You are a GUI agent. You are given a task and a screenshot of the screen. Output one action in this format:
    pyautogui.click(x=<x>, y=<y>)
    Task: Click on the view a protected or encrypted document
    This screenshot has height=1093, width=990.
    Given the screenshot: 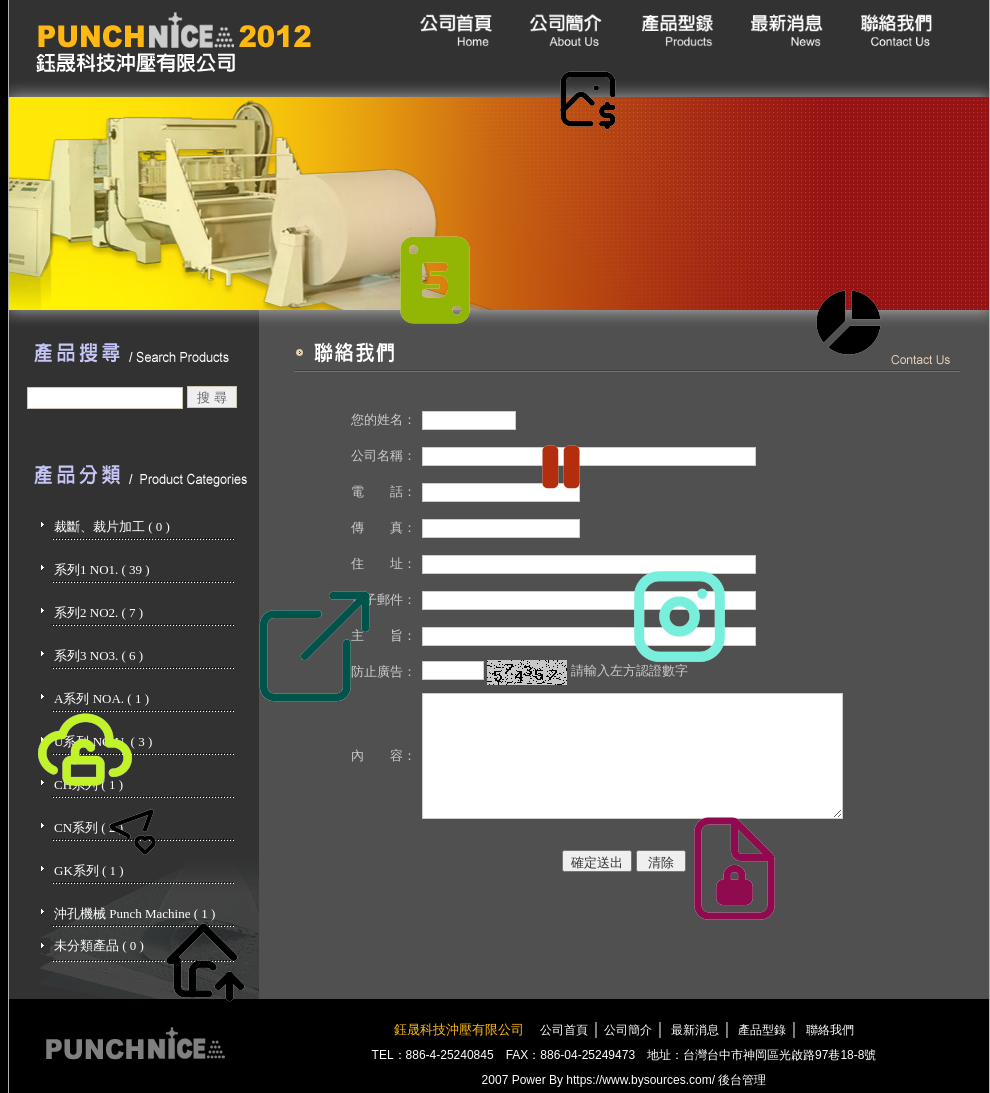 What is the action you would take?
    pyautogui.click(x=734, y=868)
    